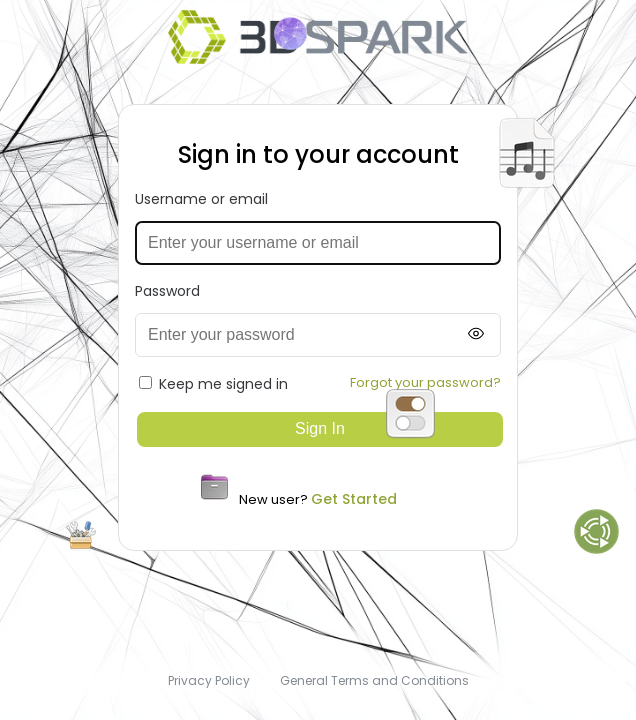 This screenshot has height=720, width=636. What do you see at coordinates (81, 536) in the screenshot?
I see `access additional system preferences` at bounding box center [81, 536].